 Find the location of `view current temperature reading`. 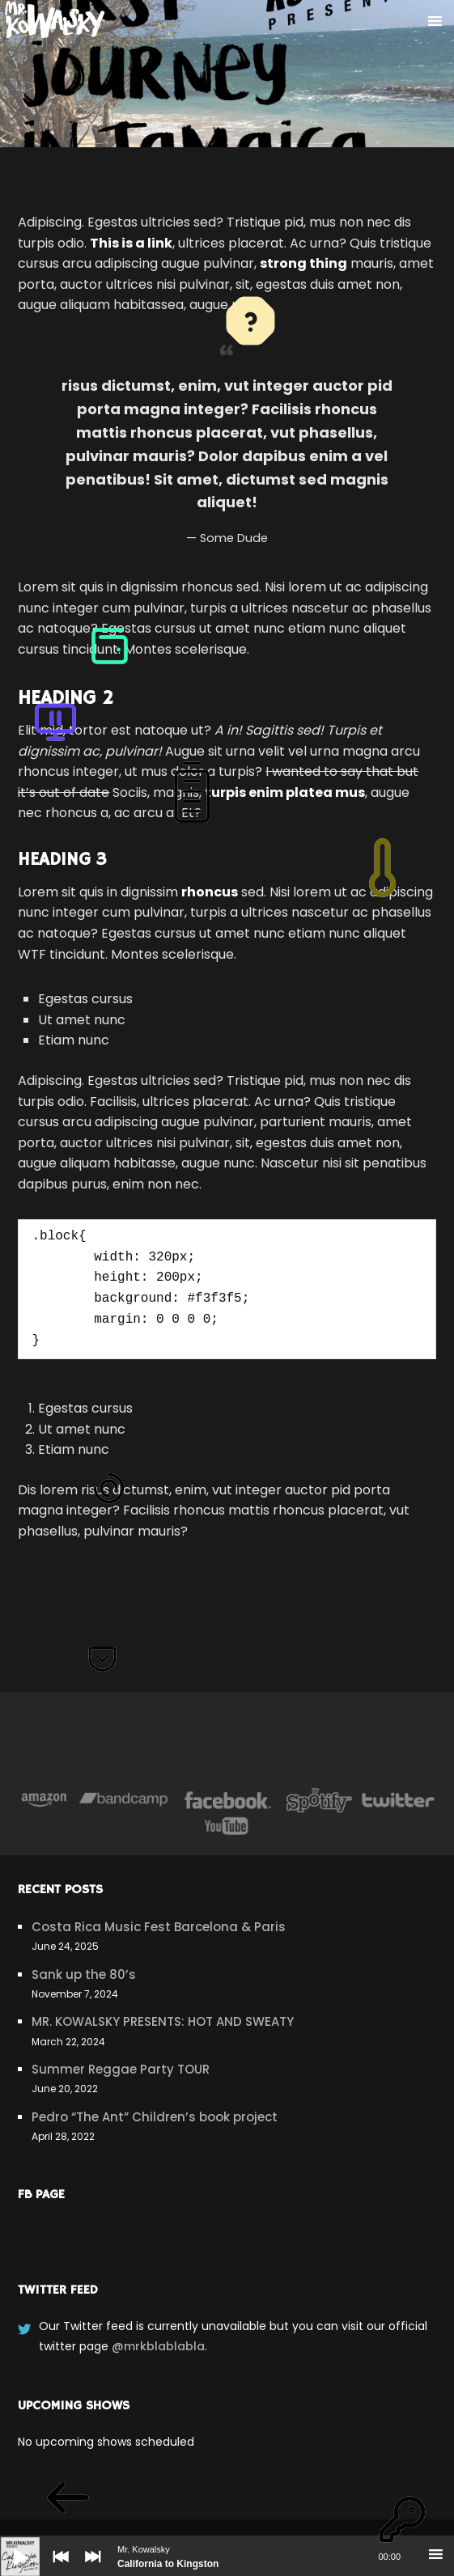

view current temperature reading is located at coordinates (382, 867).